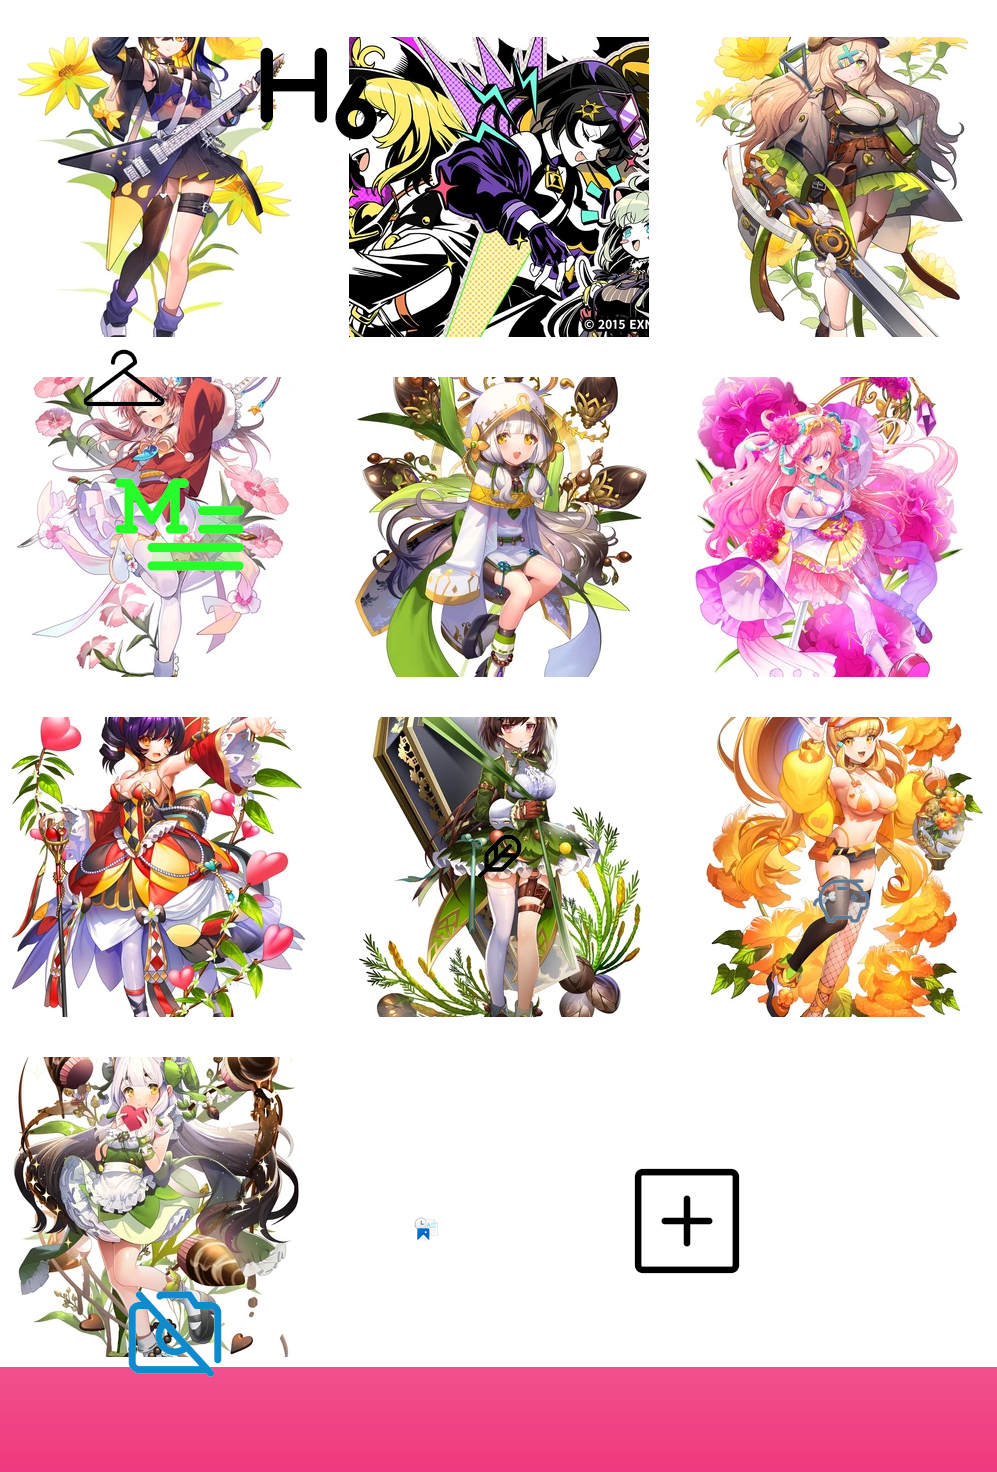  I want to click on access savings or budget features, so click(842, 901).